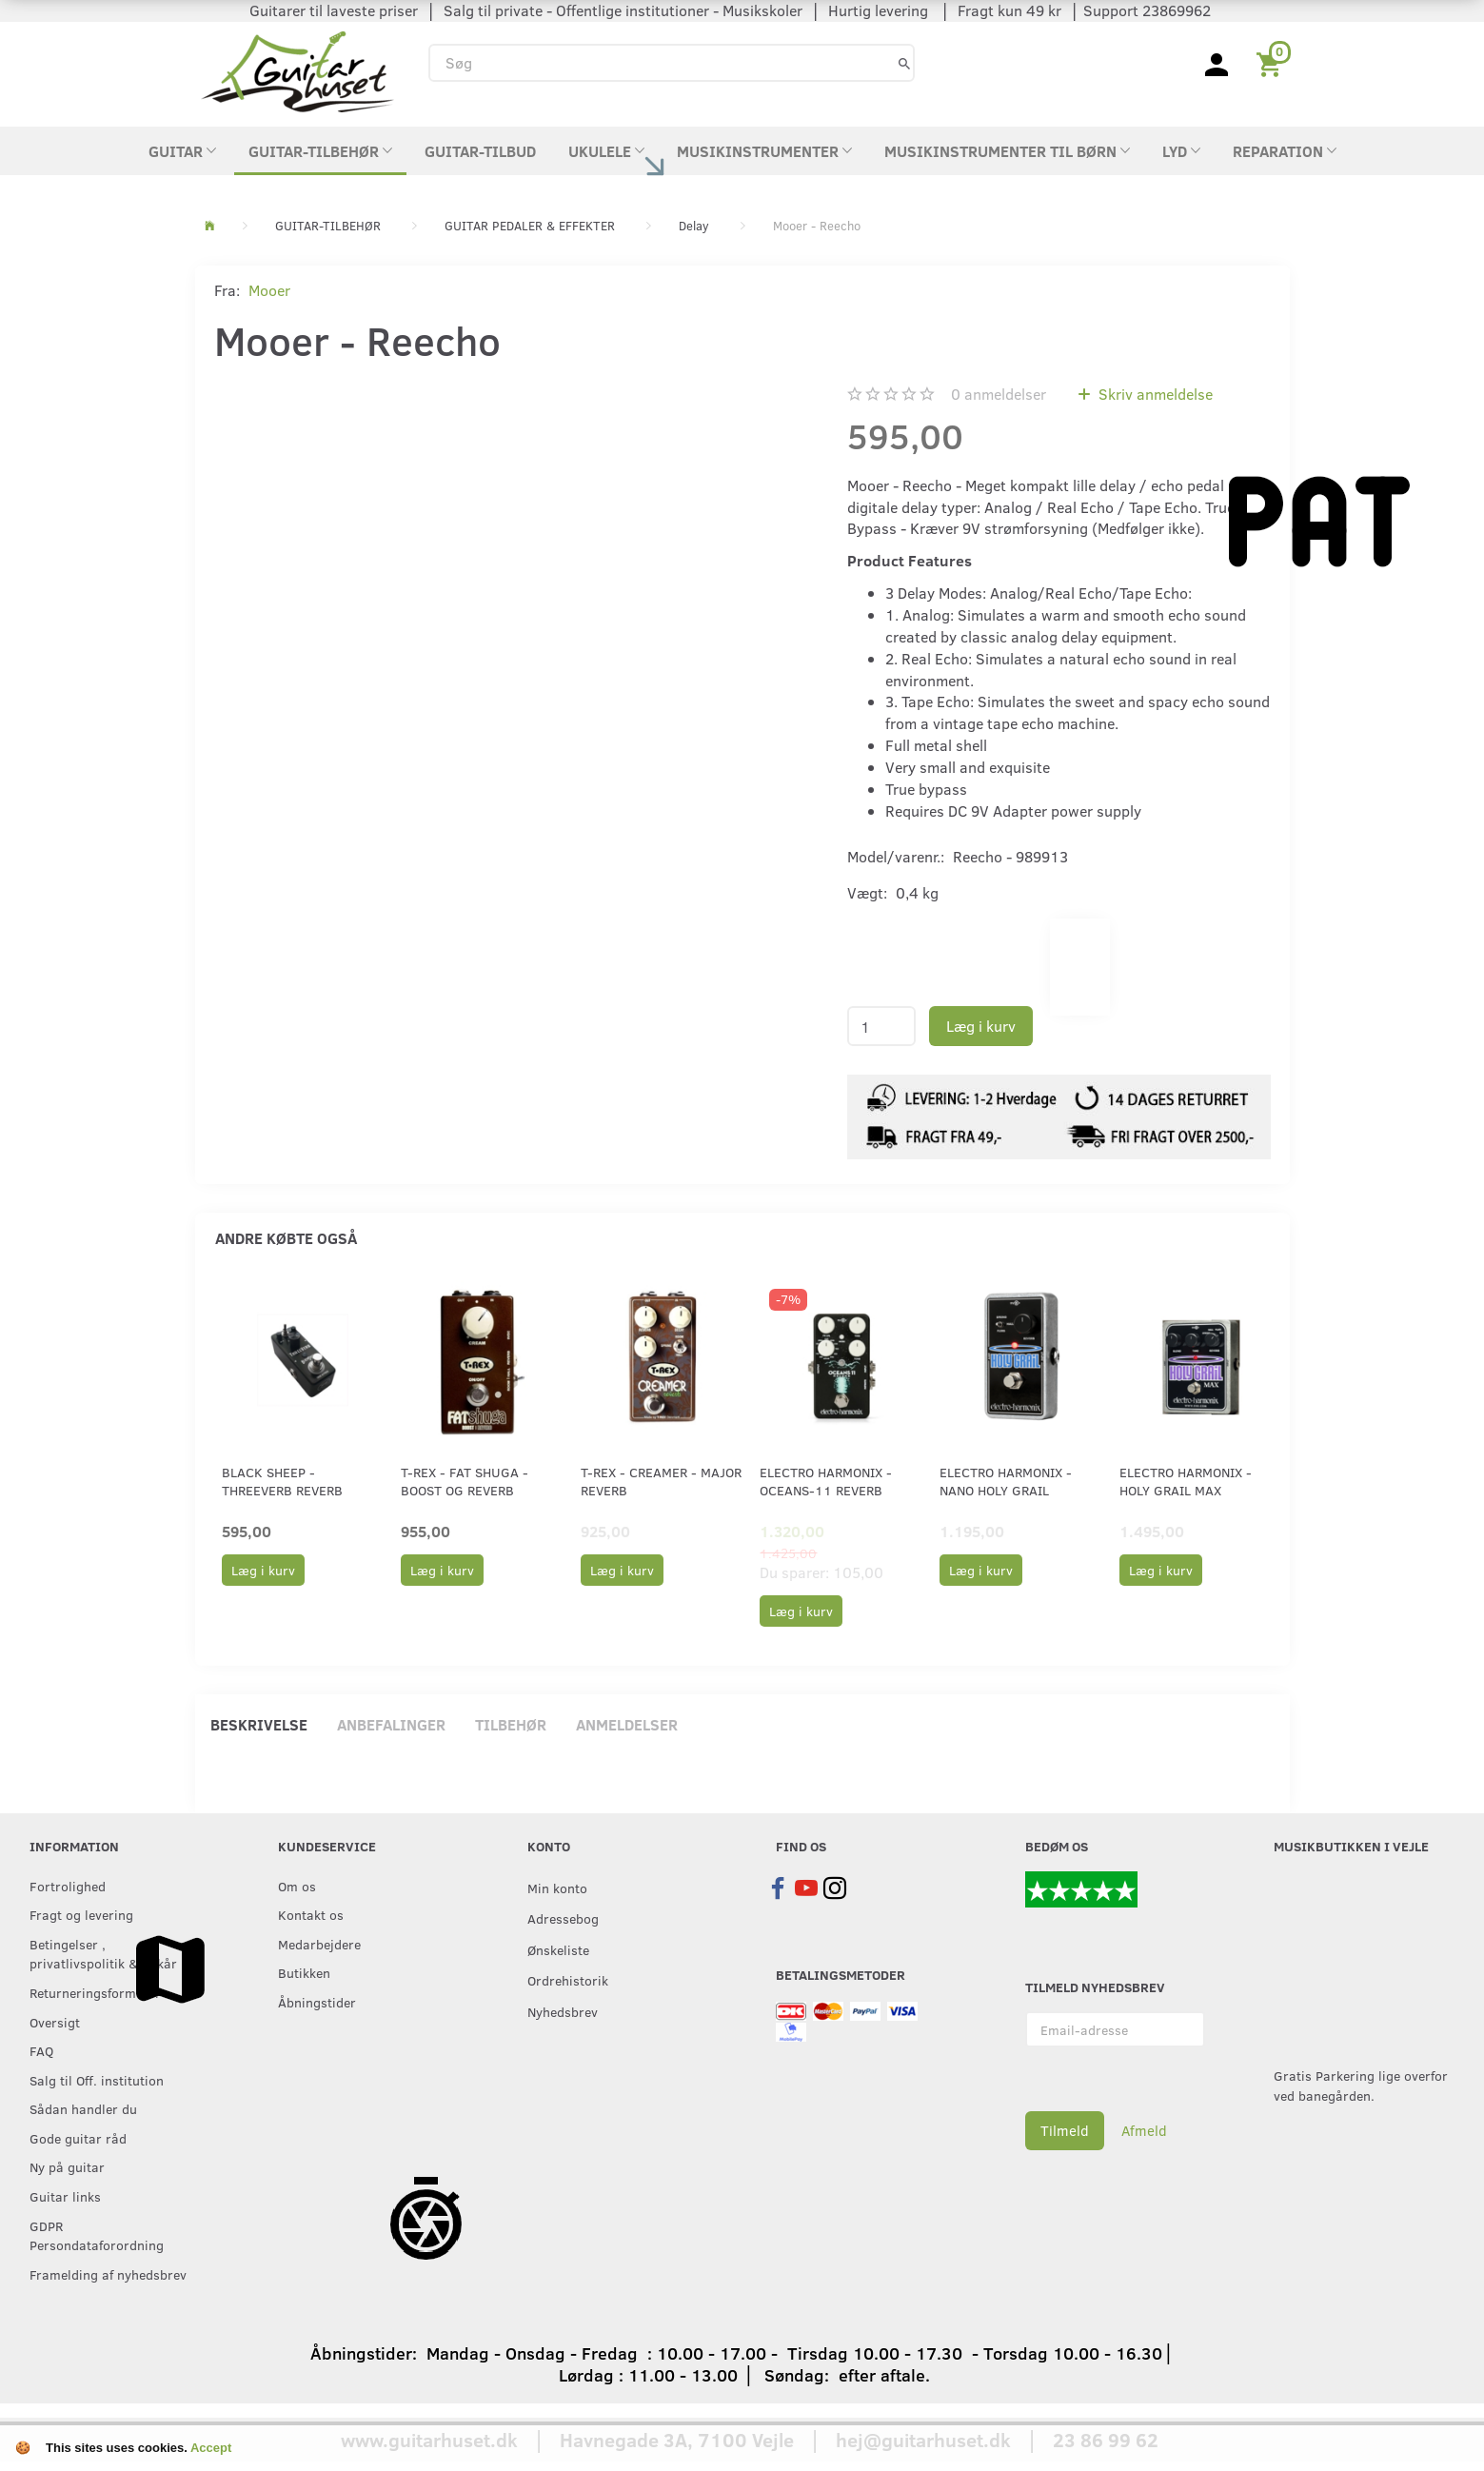 The width and height of the screenshot is (1484, 2471). Describe the element at coordinates (654, 166) in the screenshot. I see `navigate to the next item diagonally` at that location.